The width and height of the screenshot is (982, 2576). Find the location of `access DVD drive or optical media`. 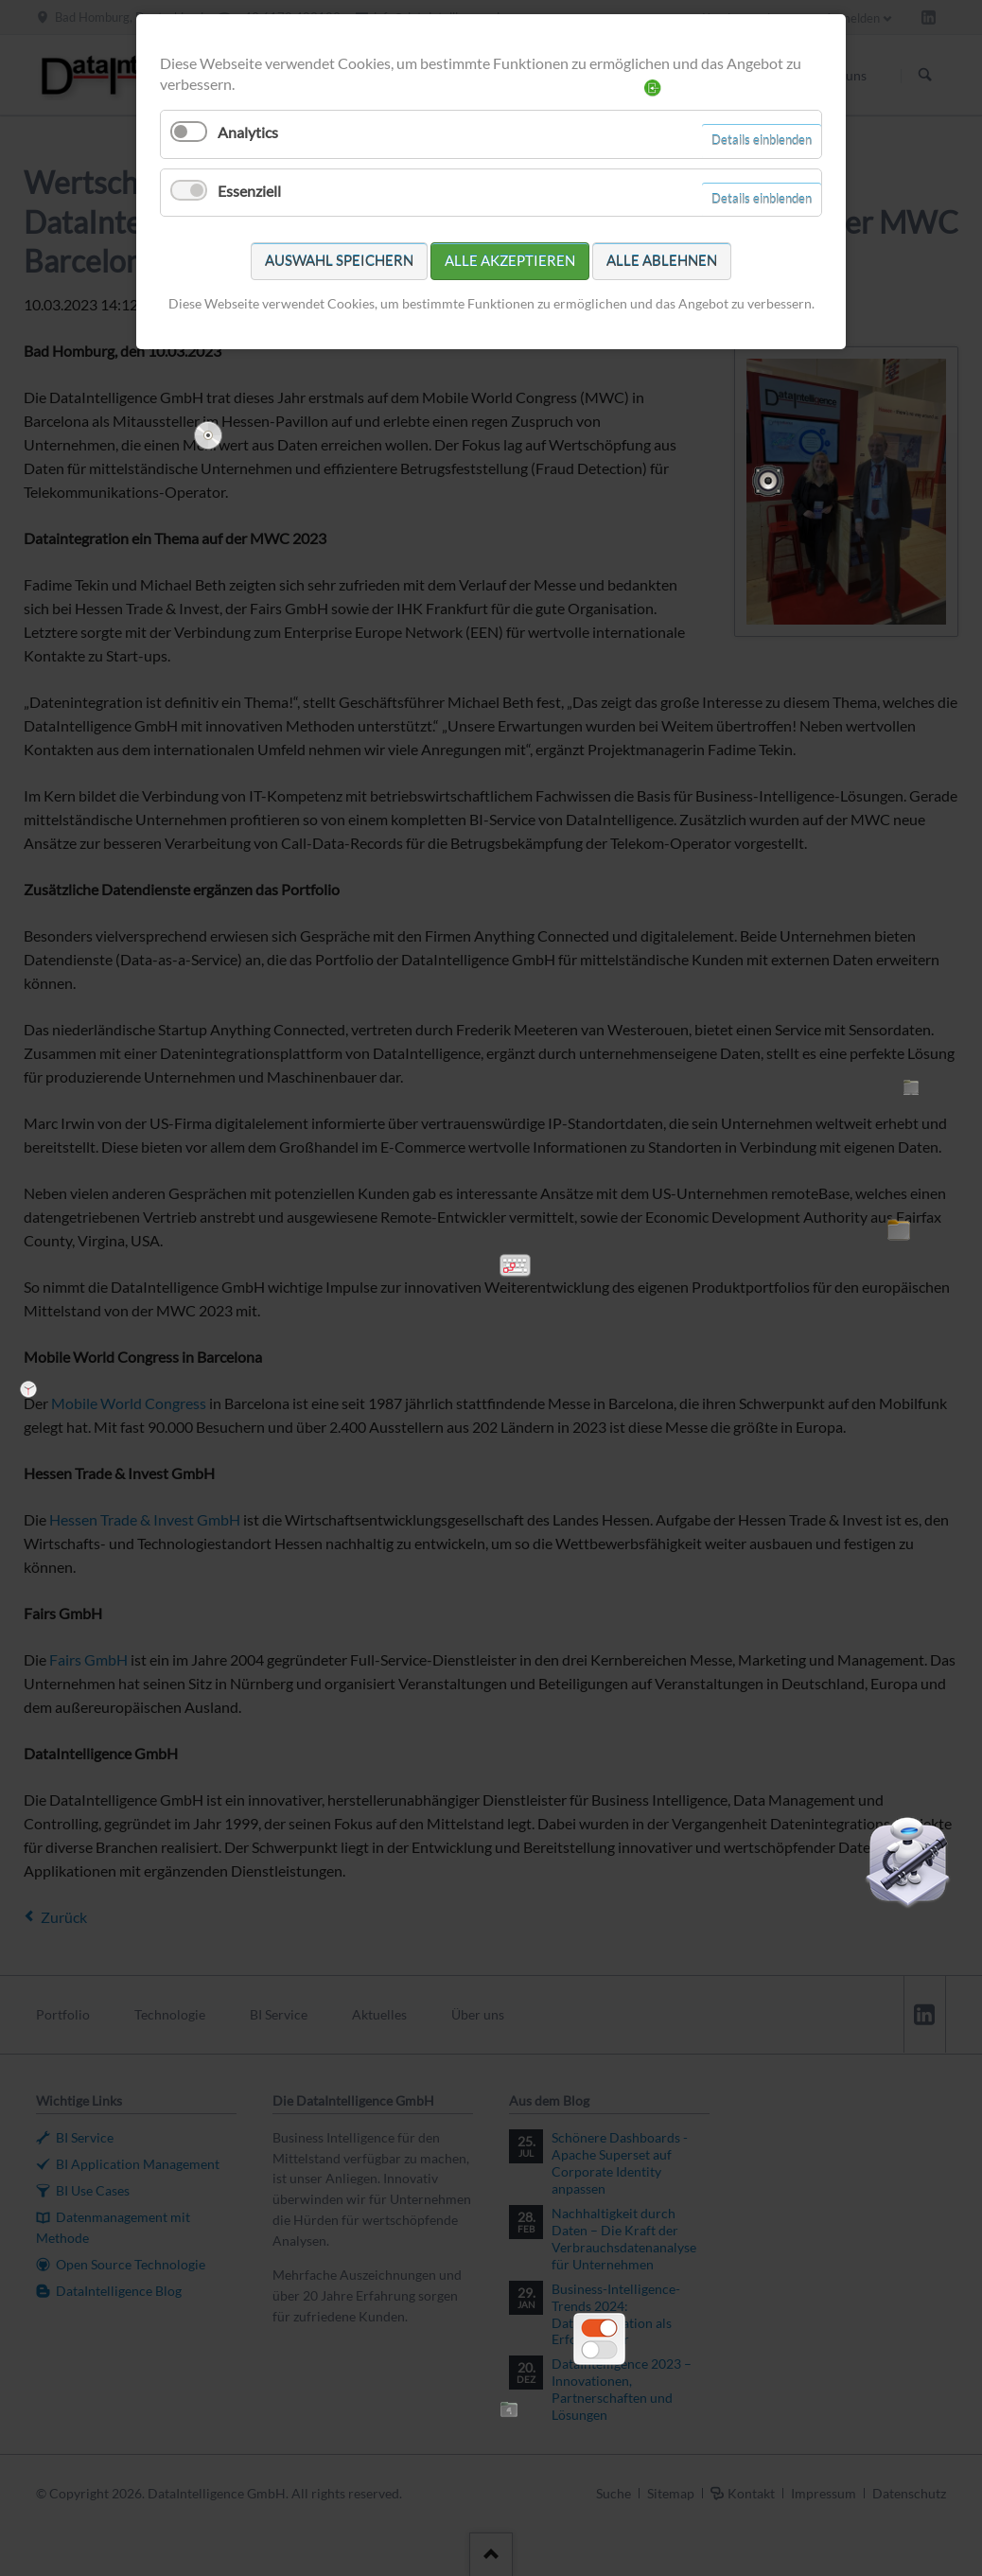

access DVD drive or optical media is located at coordinates (208, 435).